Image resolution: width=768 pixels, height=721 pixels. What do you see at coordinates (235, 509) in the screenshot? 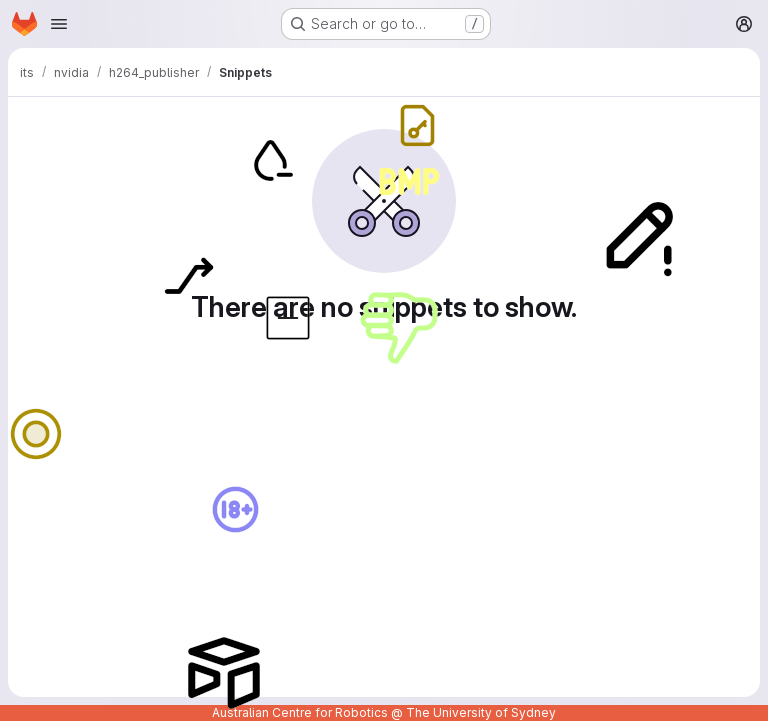
I see `indicates age-restricted content (18+)` at bounding box center [235, 509].